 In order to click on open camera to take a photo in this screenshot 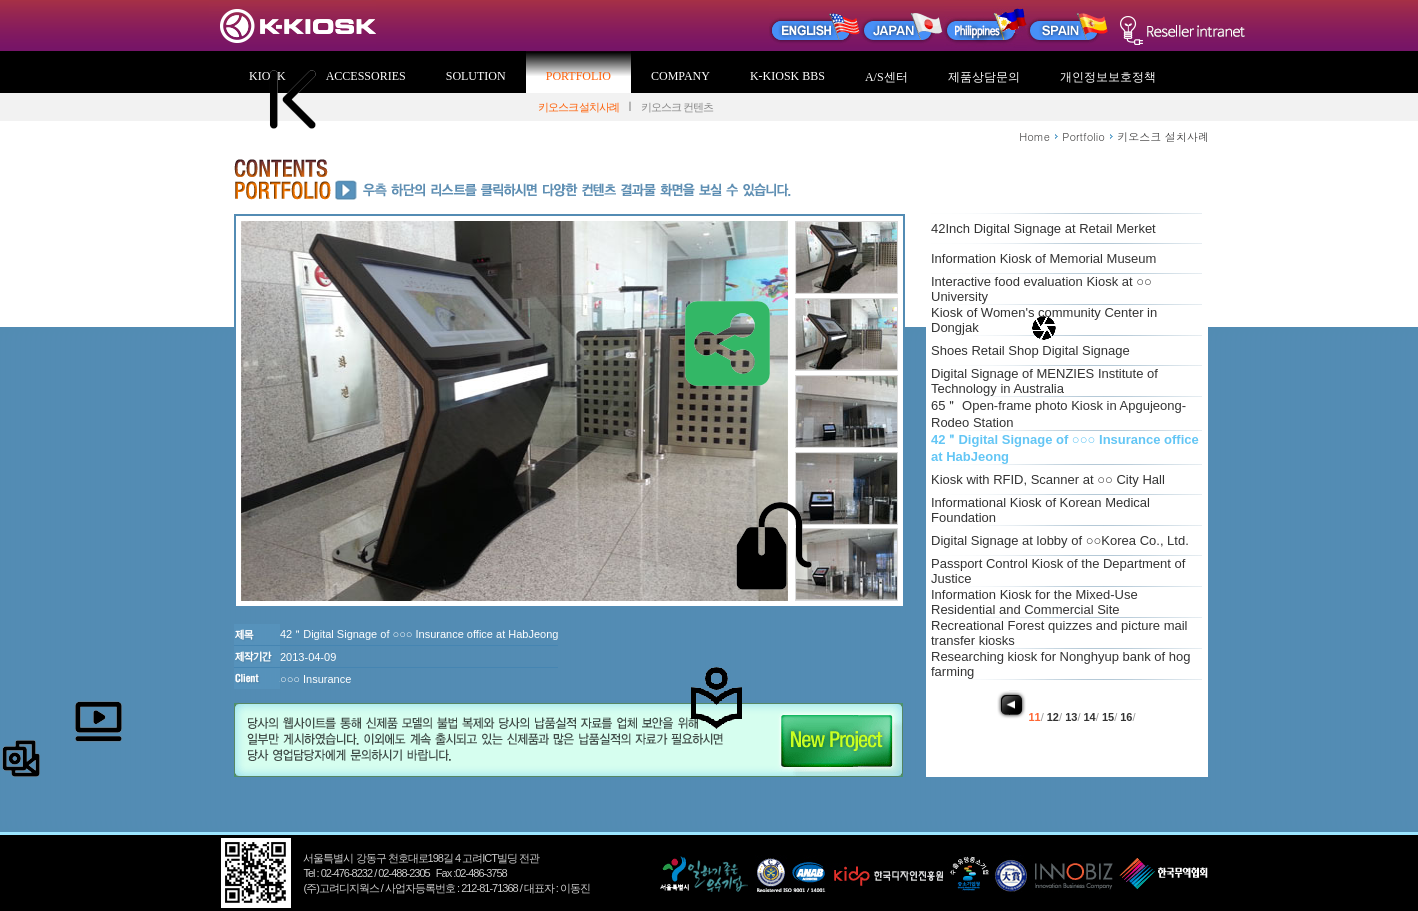, I will do `click(1044, 328)`.